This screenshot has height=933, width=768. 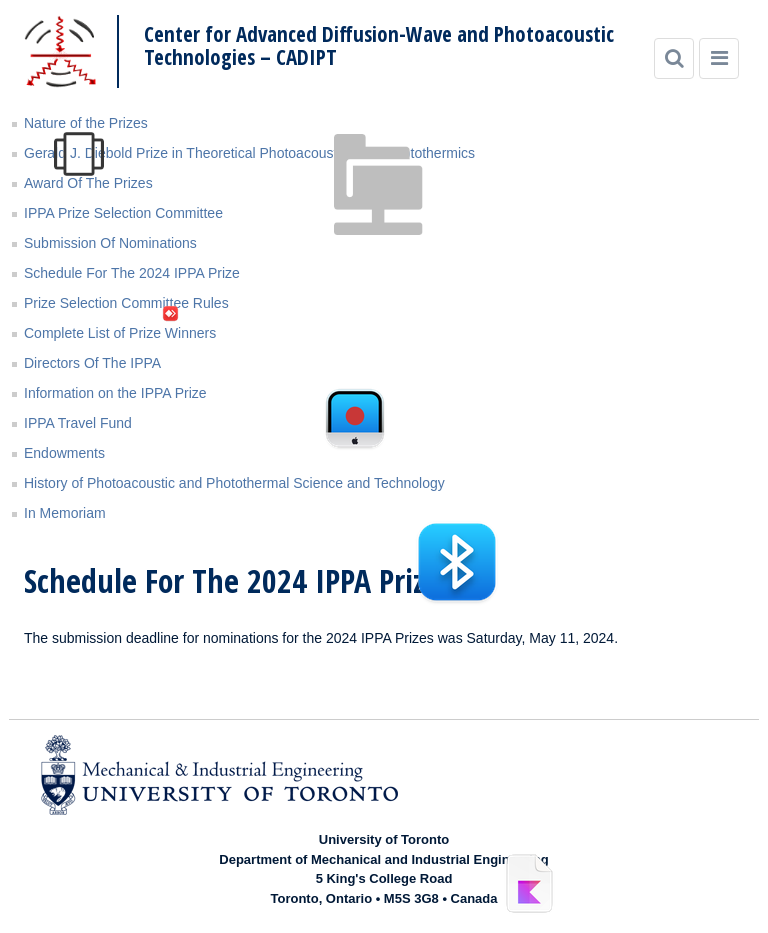 What do you see at coordinates (384, 184) in the screenshot?
I see `access a remote or network folder` at bounding box center [384, 184].